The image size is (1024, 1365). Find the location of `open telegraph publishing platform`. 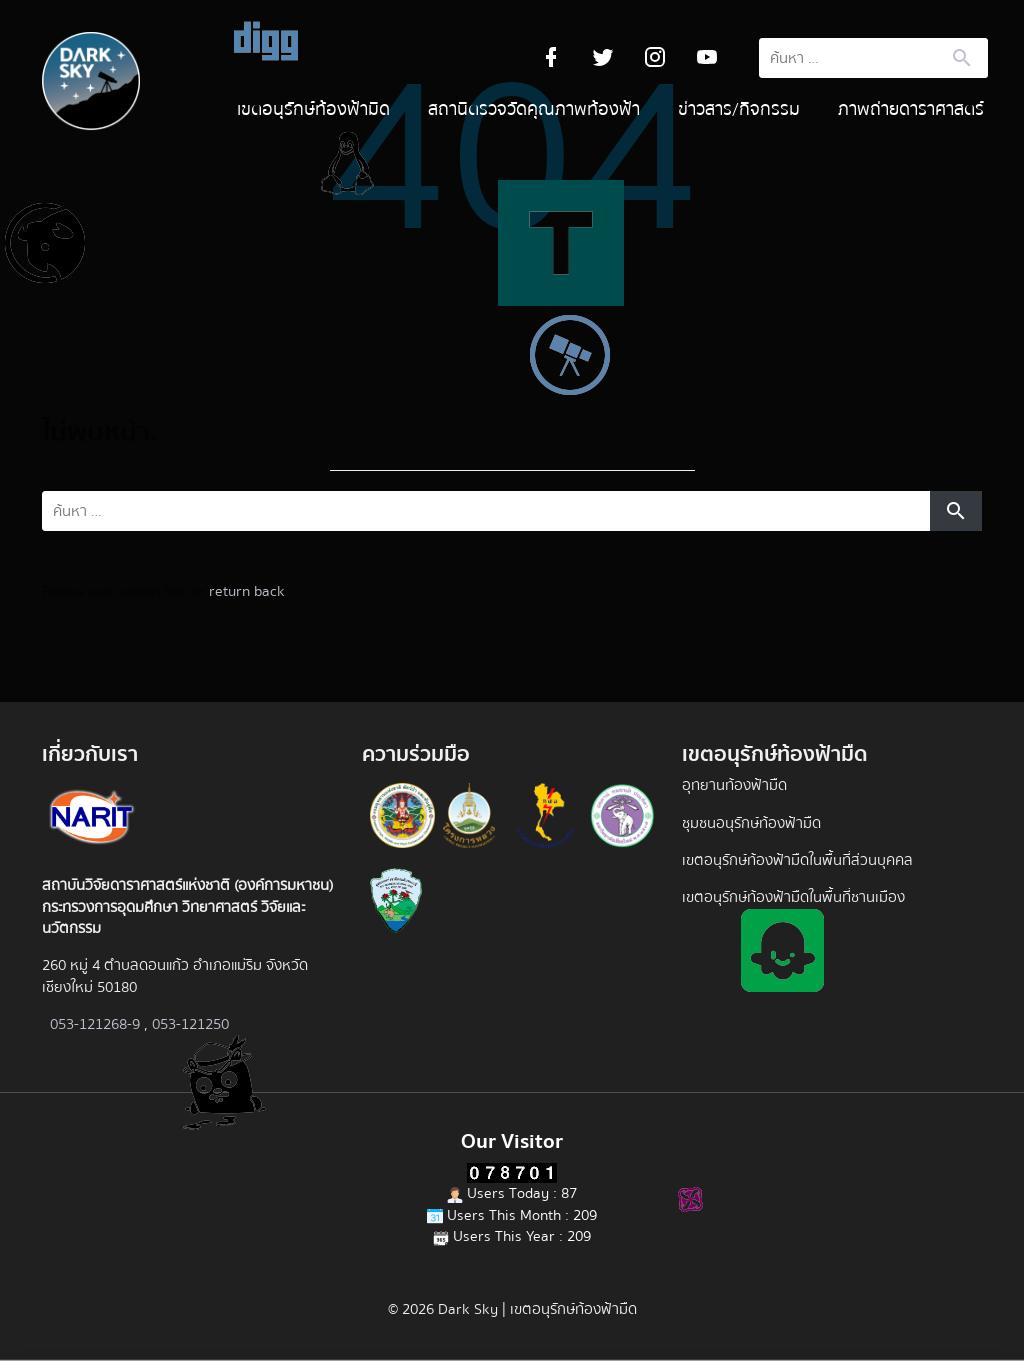

open telegraph publishing platform is located at coordinates (561, 243).